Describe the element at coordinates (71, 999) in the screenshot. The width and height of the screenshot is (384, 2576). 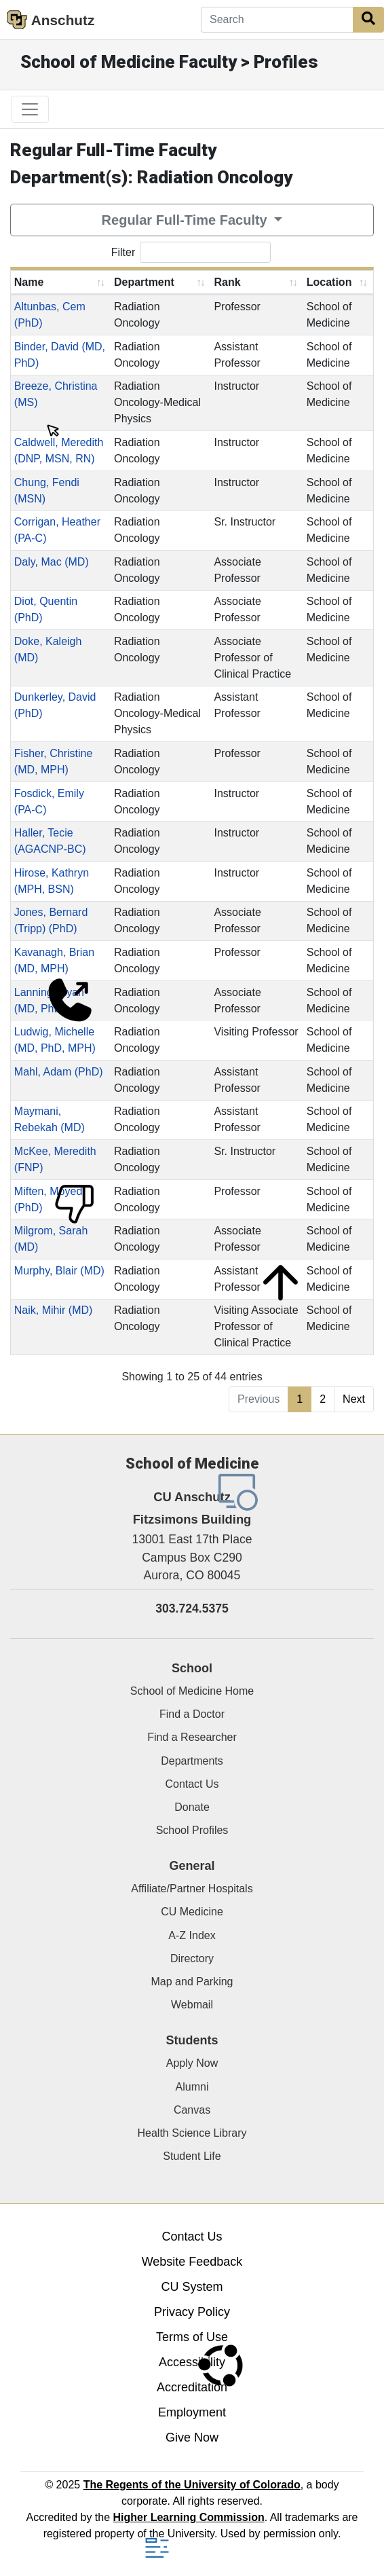
I see `make an outgoing call` at that location.